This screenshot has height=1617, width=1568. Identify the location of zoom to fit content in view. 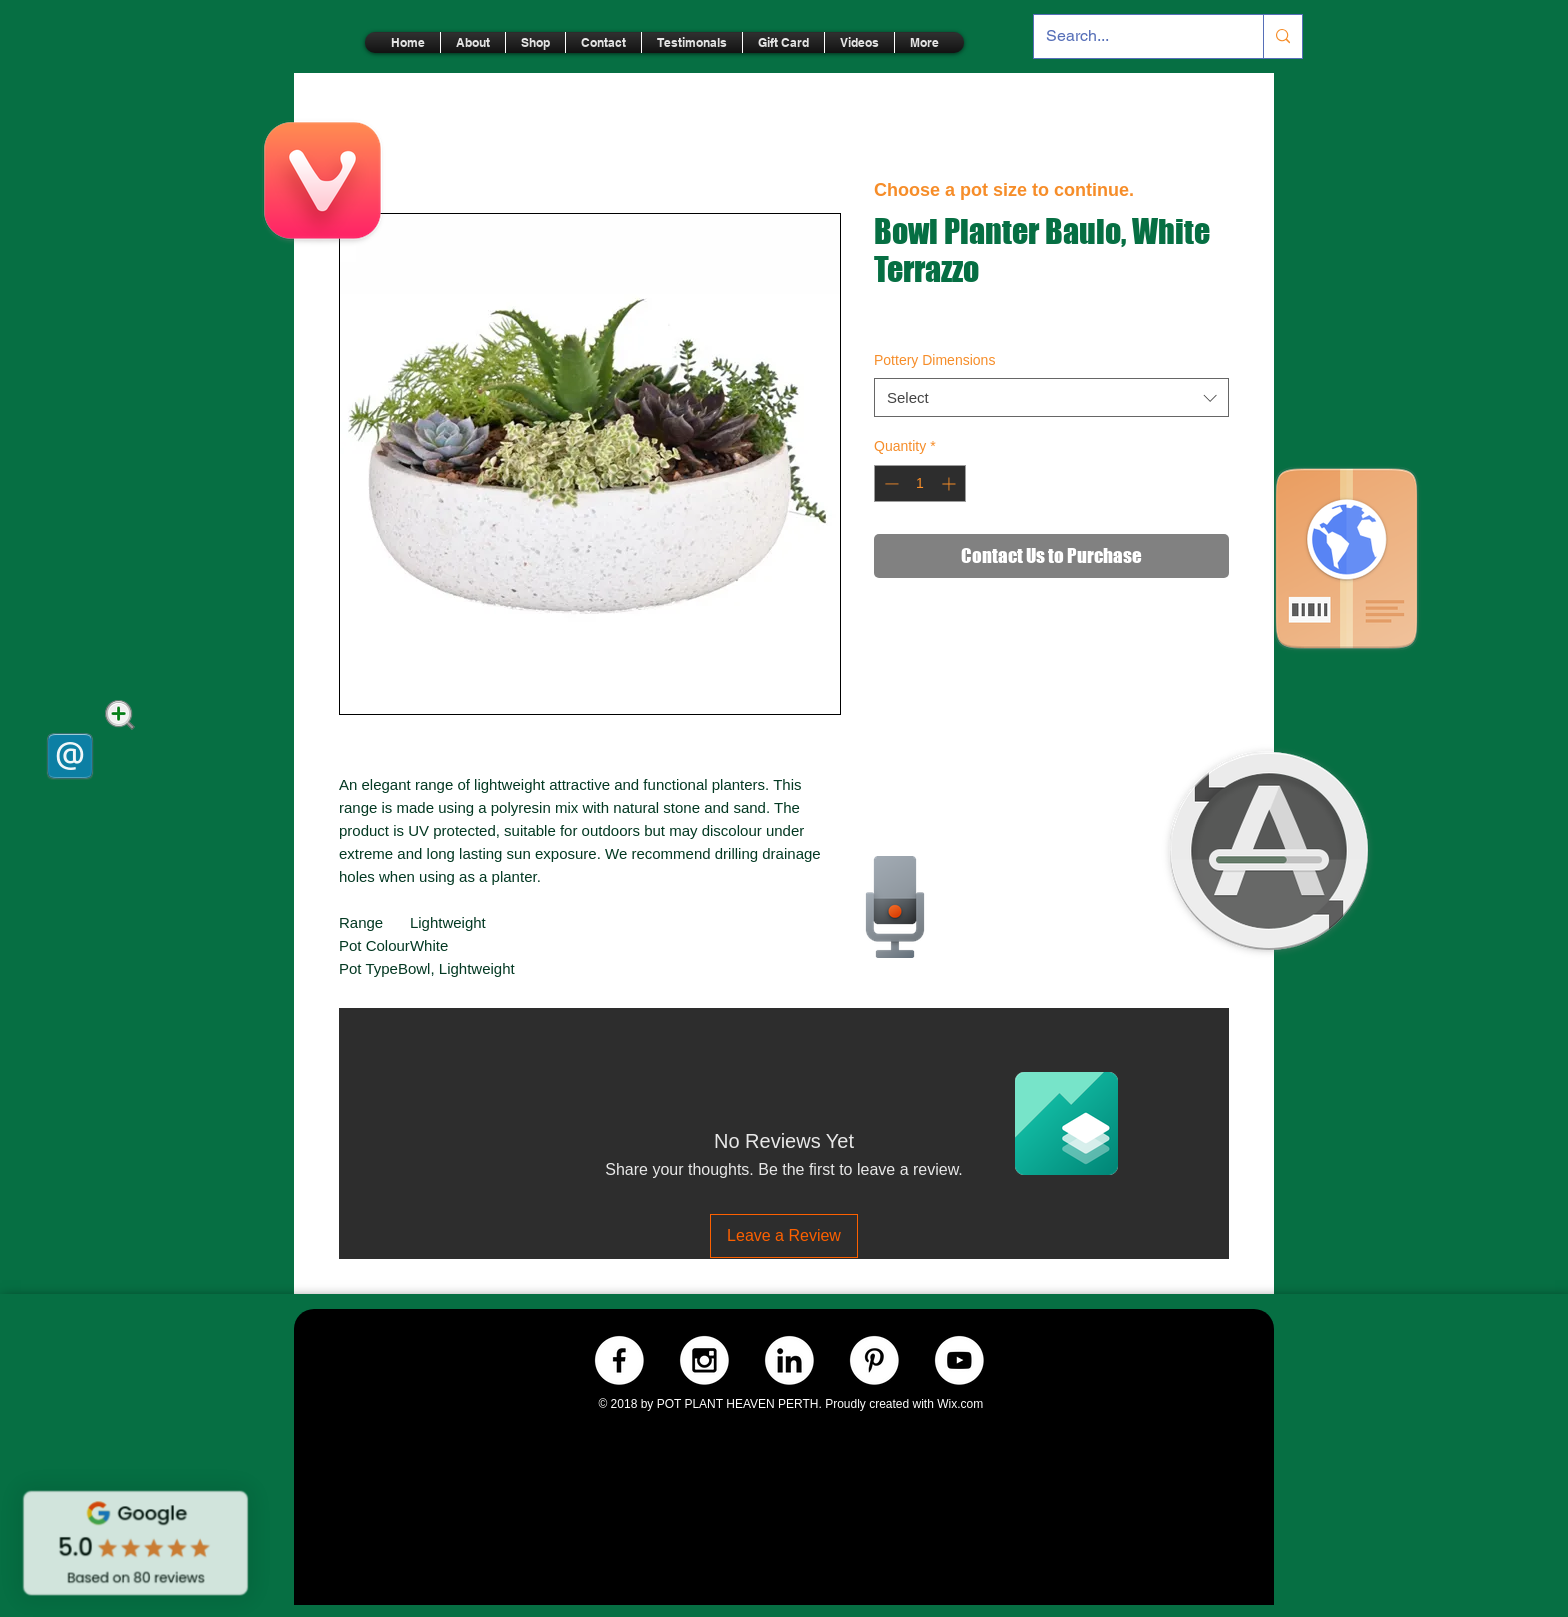
(120, 715).